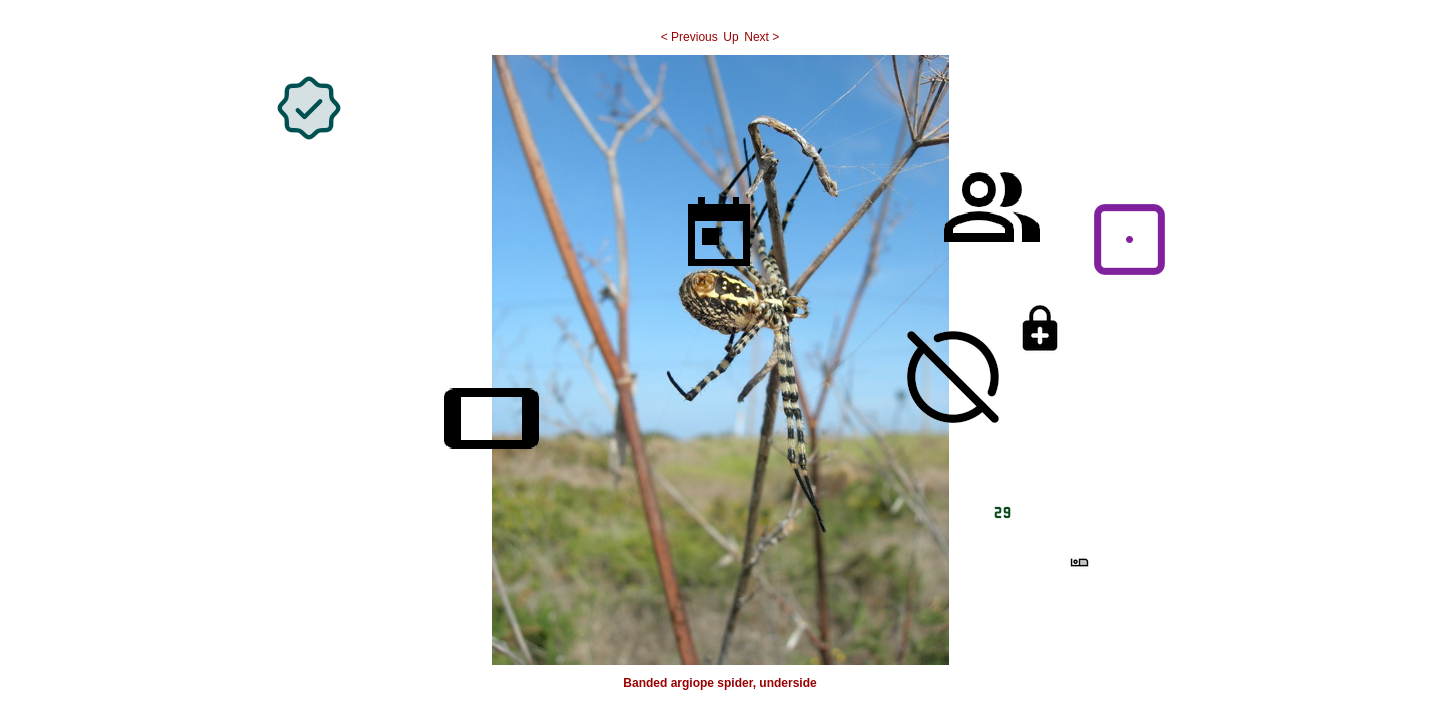 This screenshot has height=720, width=1440. What do you see at coordinates (1002, 512) in the screenshot?
I see `indicates day 29 on a calendar or date picker` at bounding box center [1002, 512].